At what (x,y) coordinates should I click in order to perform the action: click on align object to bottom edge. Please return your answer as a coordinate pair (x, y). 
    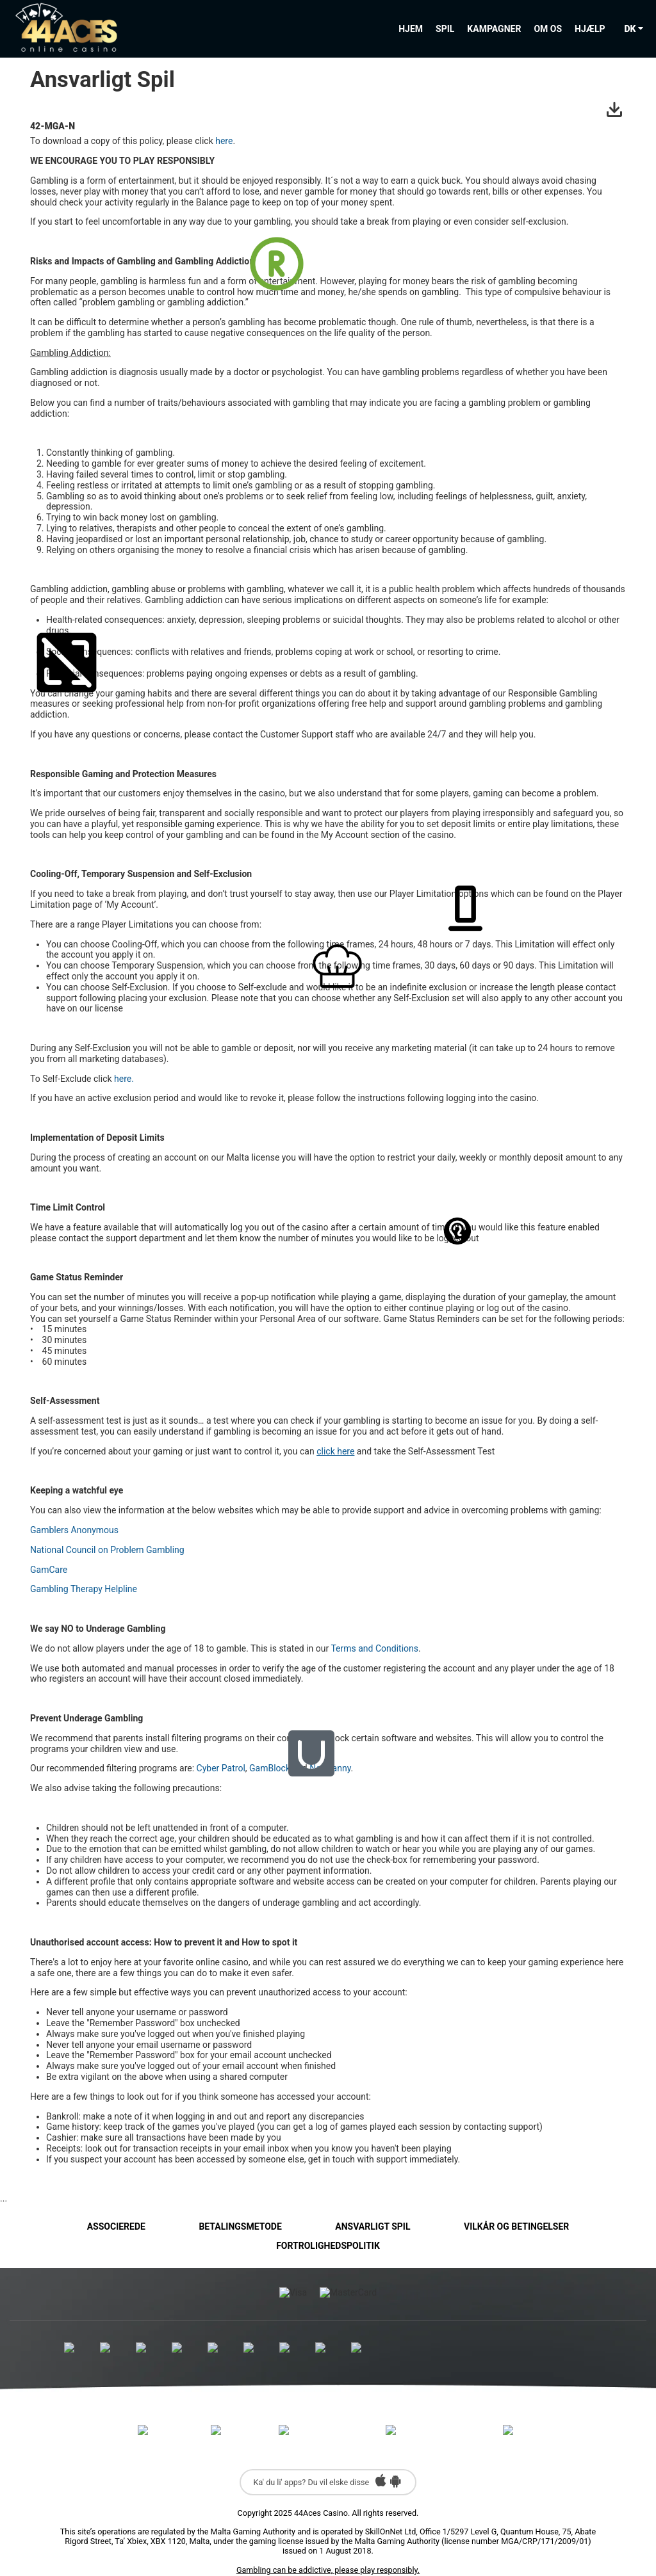
    Looking at the image, I should click on (465, 907).